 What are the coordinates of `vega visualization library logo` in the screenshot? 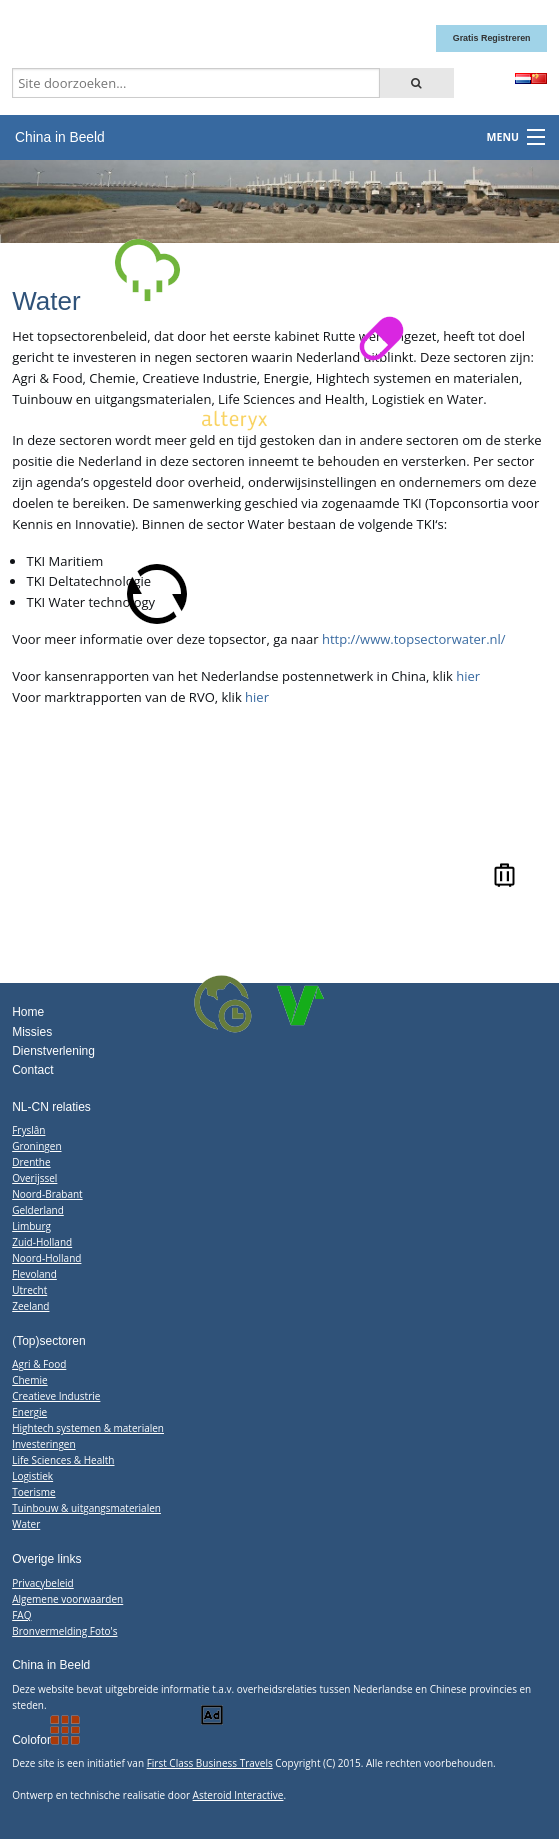 It's located at (300, 1005).